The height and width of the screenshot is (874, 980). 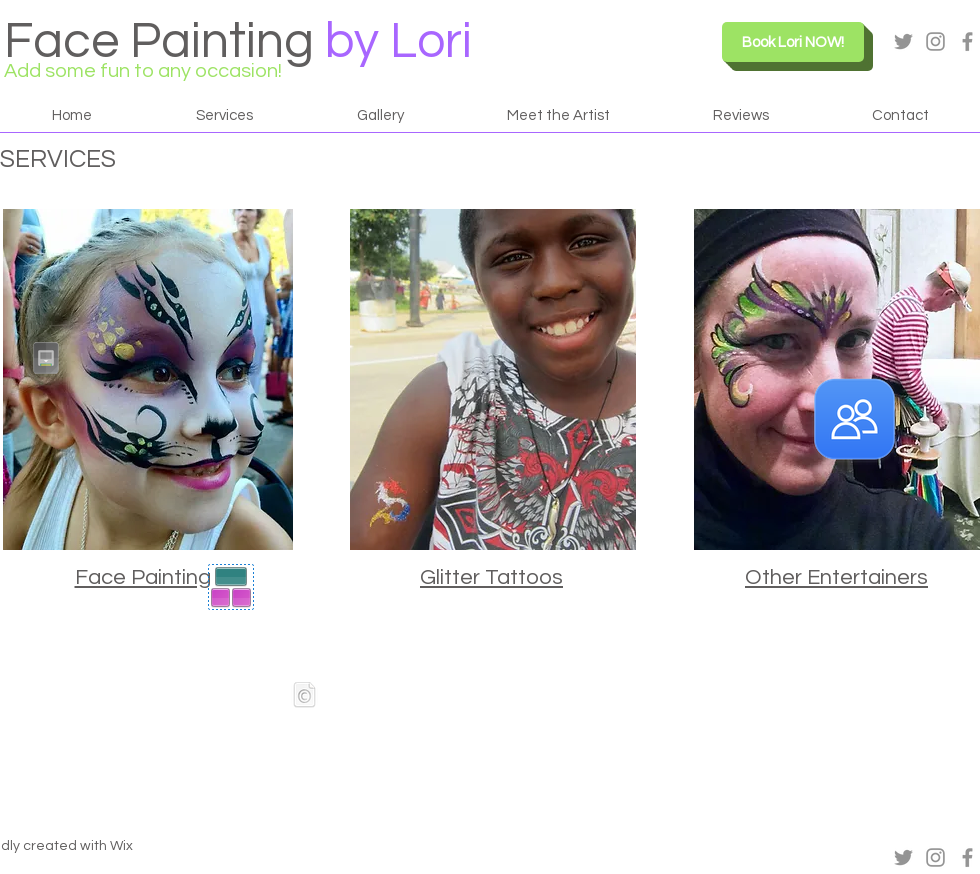 What do you see at coordinates (46, 358) in the screenshot?
I see `a ROM file or cartridge game data` at bounding box center [46, 358].